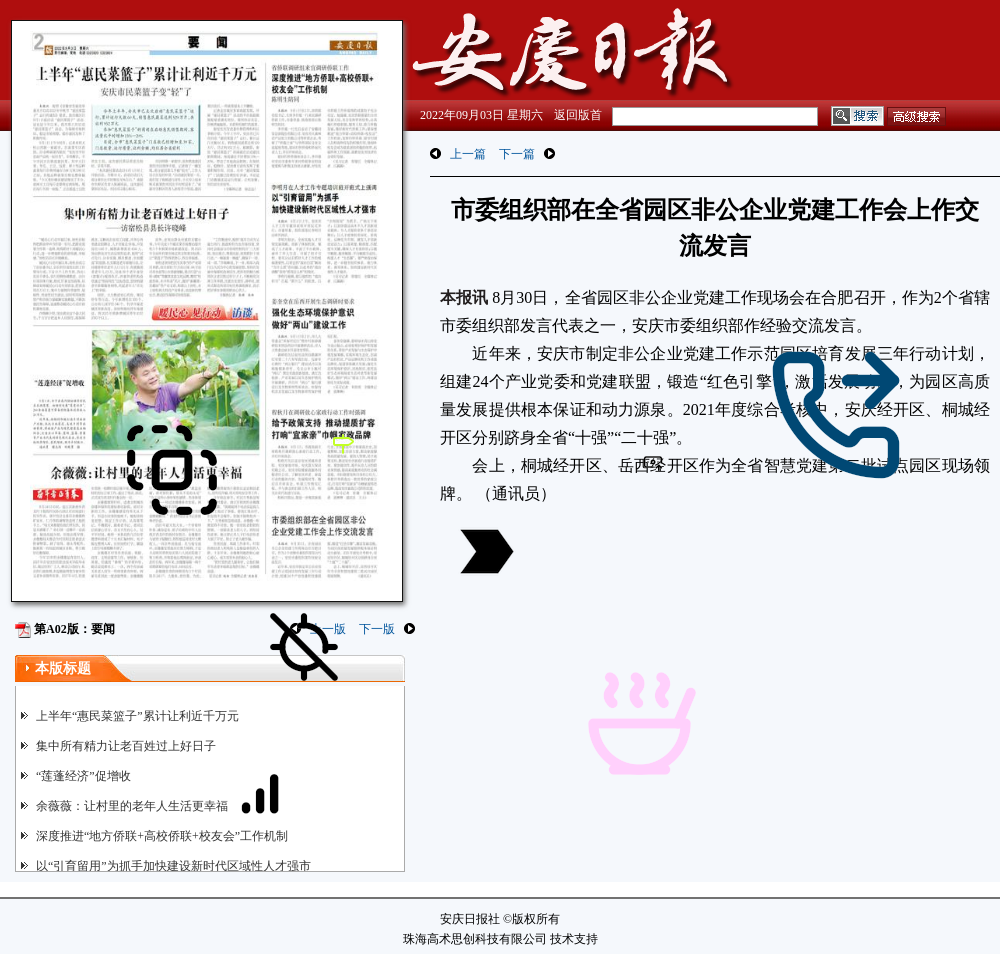  Describe the element at coordinates (836, 415) in the screenshot. I see `forward a call to another number` at that location.